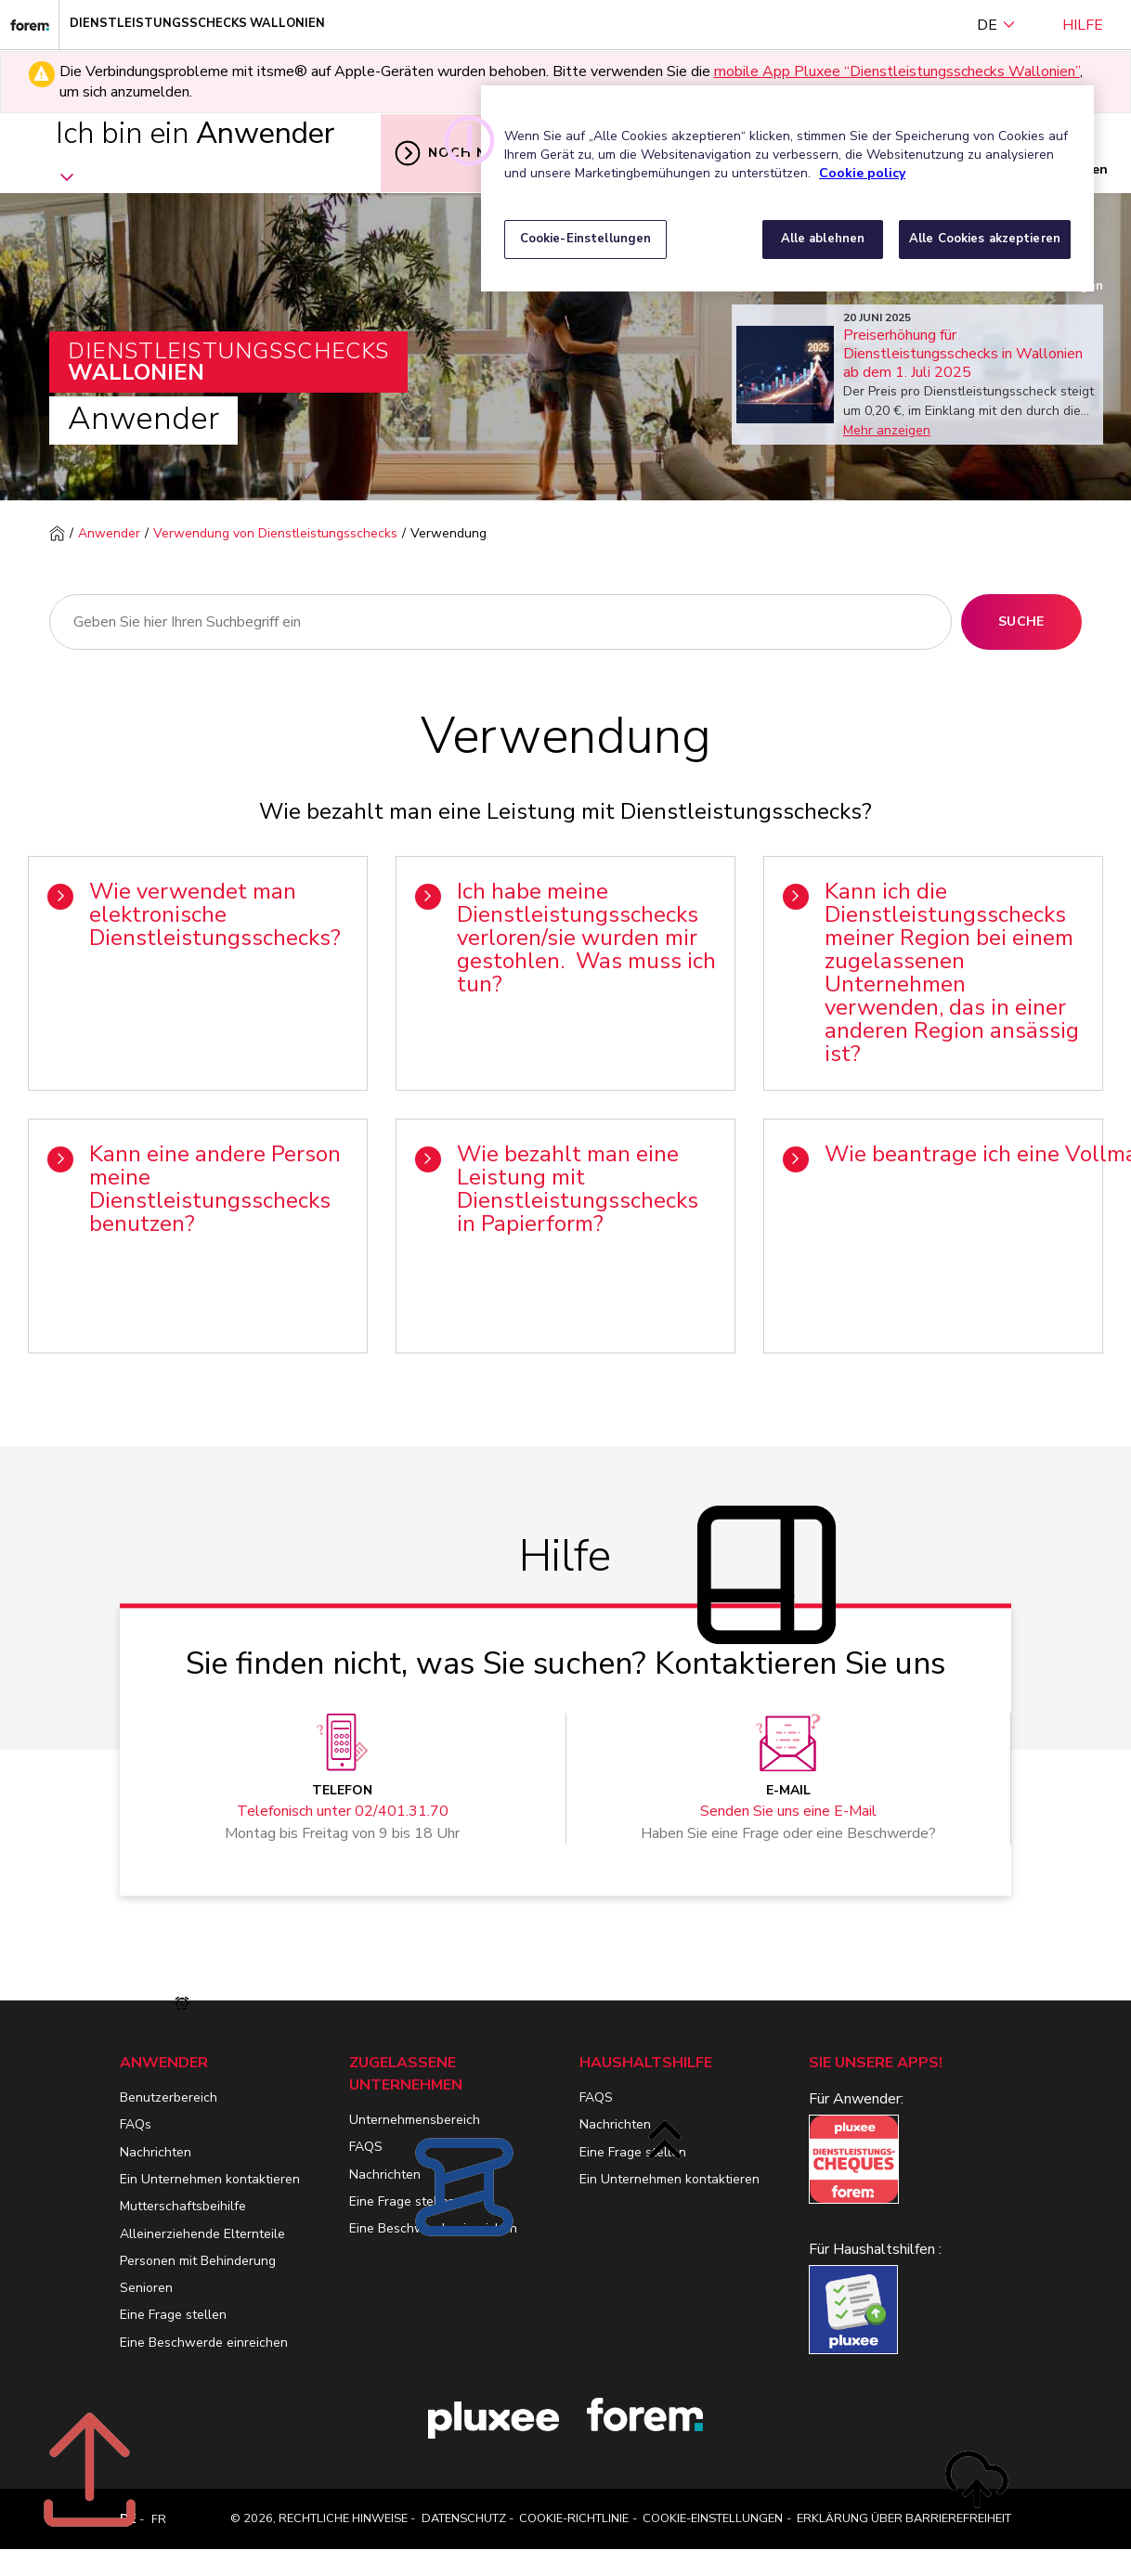  Describe the element at coordinates (977, 2479) in the screenshot. I see `upload file to cloud storage` at that location.